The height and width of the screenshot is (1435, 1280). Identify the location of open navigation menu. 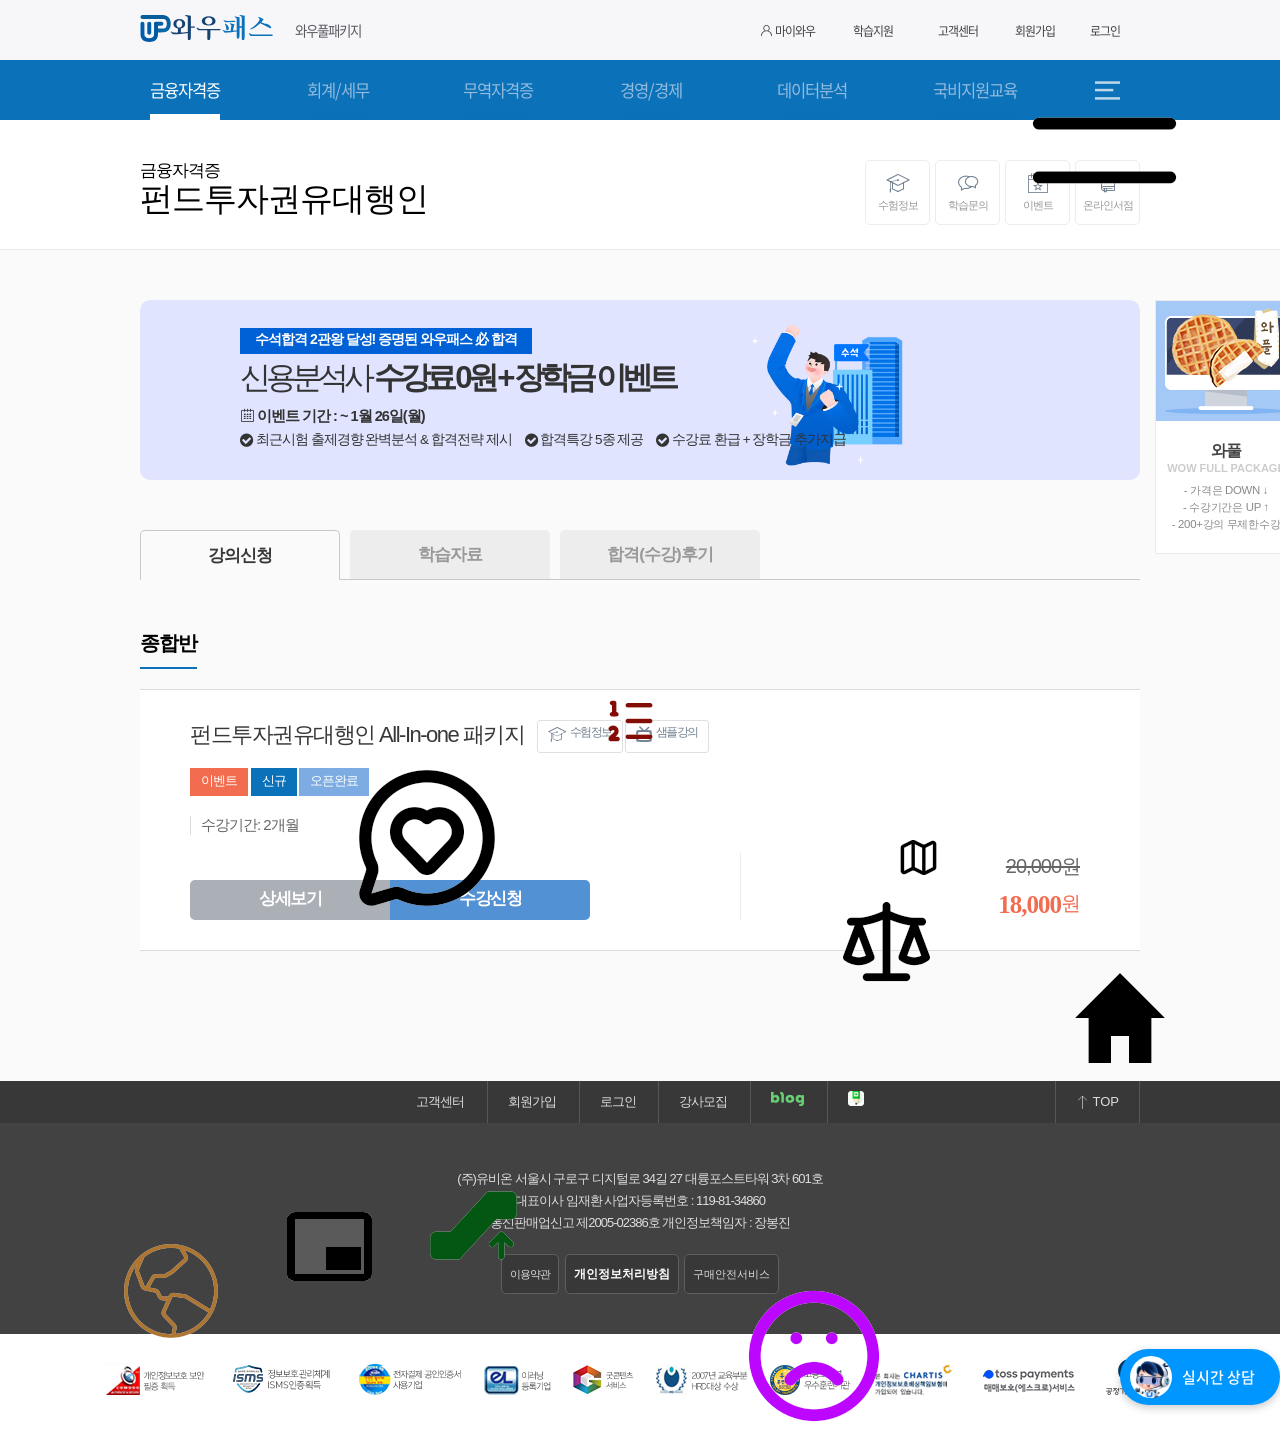
(1104, 147).